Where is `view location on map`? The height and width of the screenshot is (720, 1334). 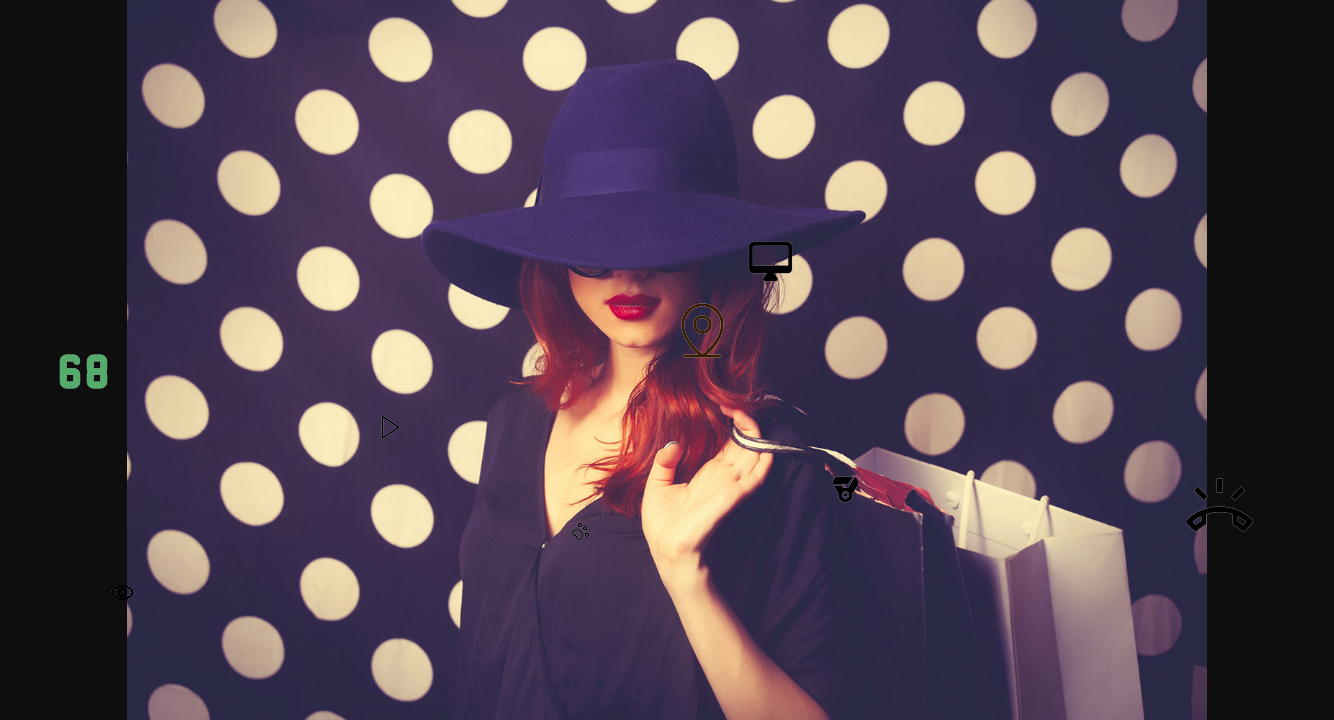 view location on map is located at coordinates (702, 330).